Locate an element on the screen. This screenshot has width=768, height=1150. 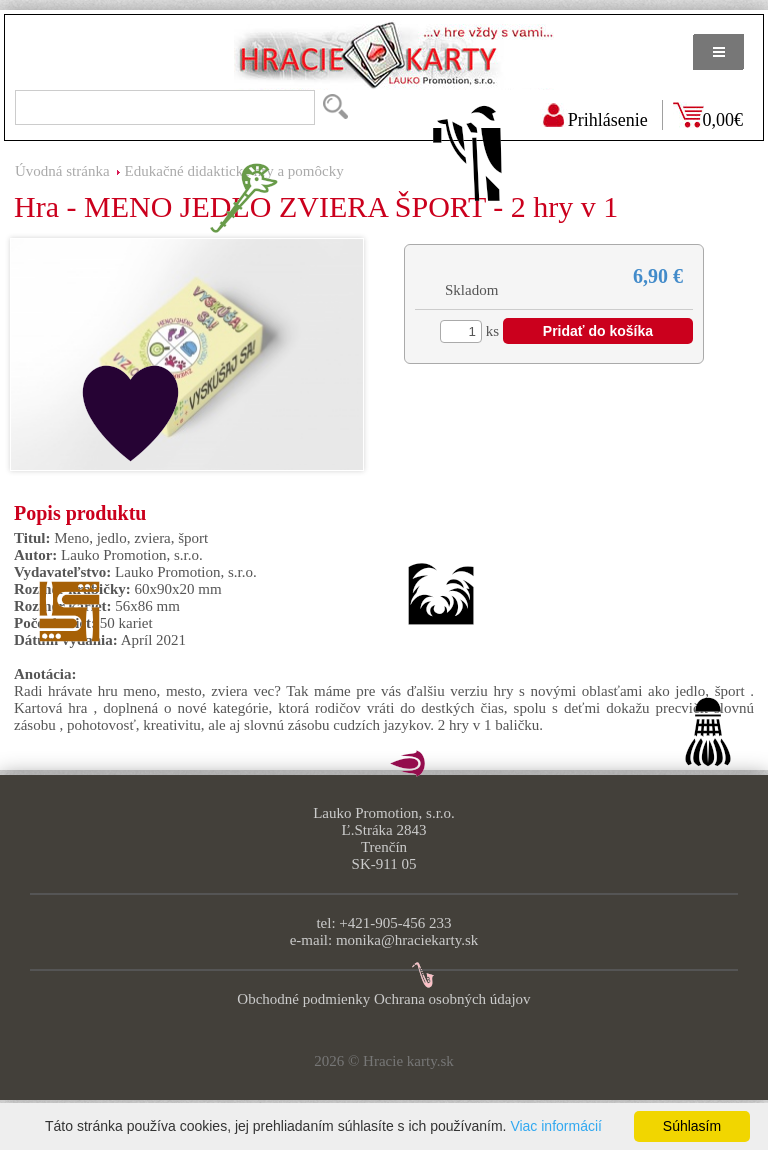
add to favorites is located at coordinates (130, 413).